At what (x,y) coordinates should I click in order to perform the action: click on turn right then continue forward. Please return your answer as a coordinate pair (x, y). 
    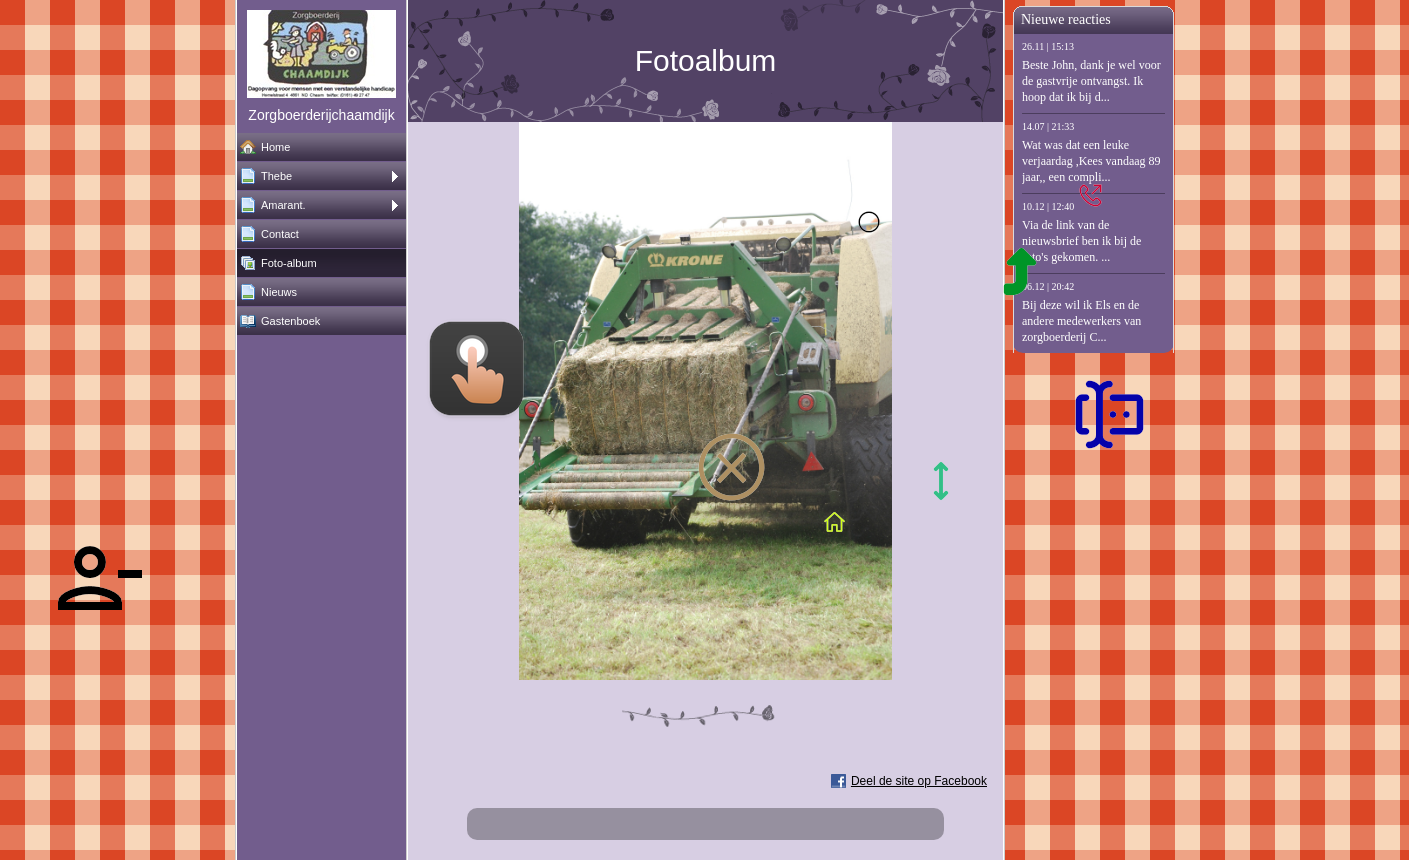
    Looking at the image, I should click on (1021, 271).